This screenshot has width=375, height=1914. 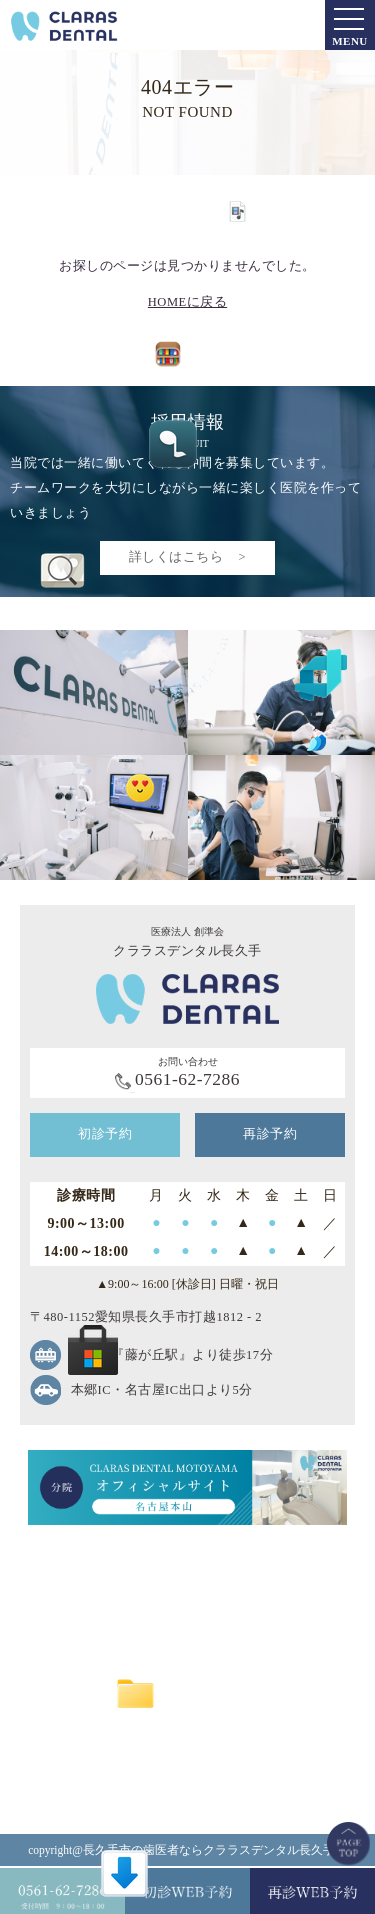 What do you see at coordinates (237, 211) in the screenshot?
I see `open a media file containing audio or video content` at bounding box center [237, 211].